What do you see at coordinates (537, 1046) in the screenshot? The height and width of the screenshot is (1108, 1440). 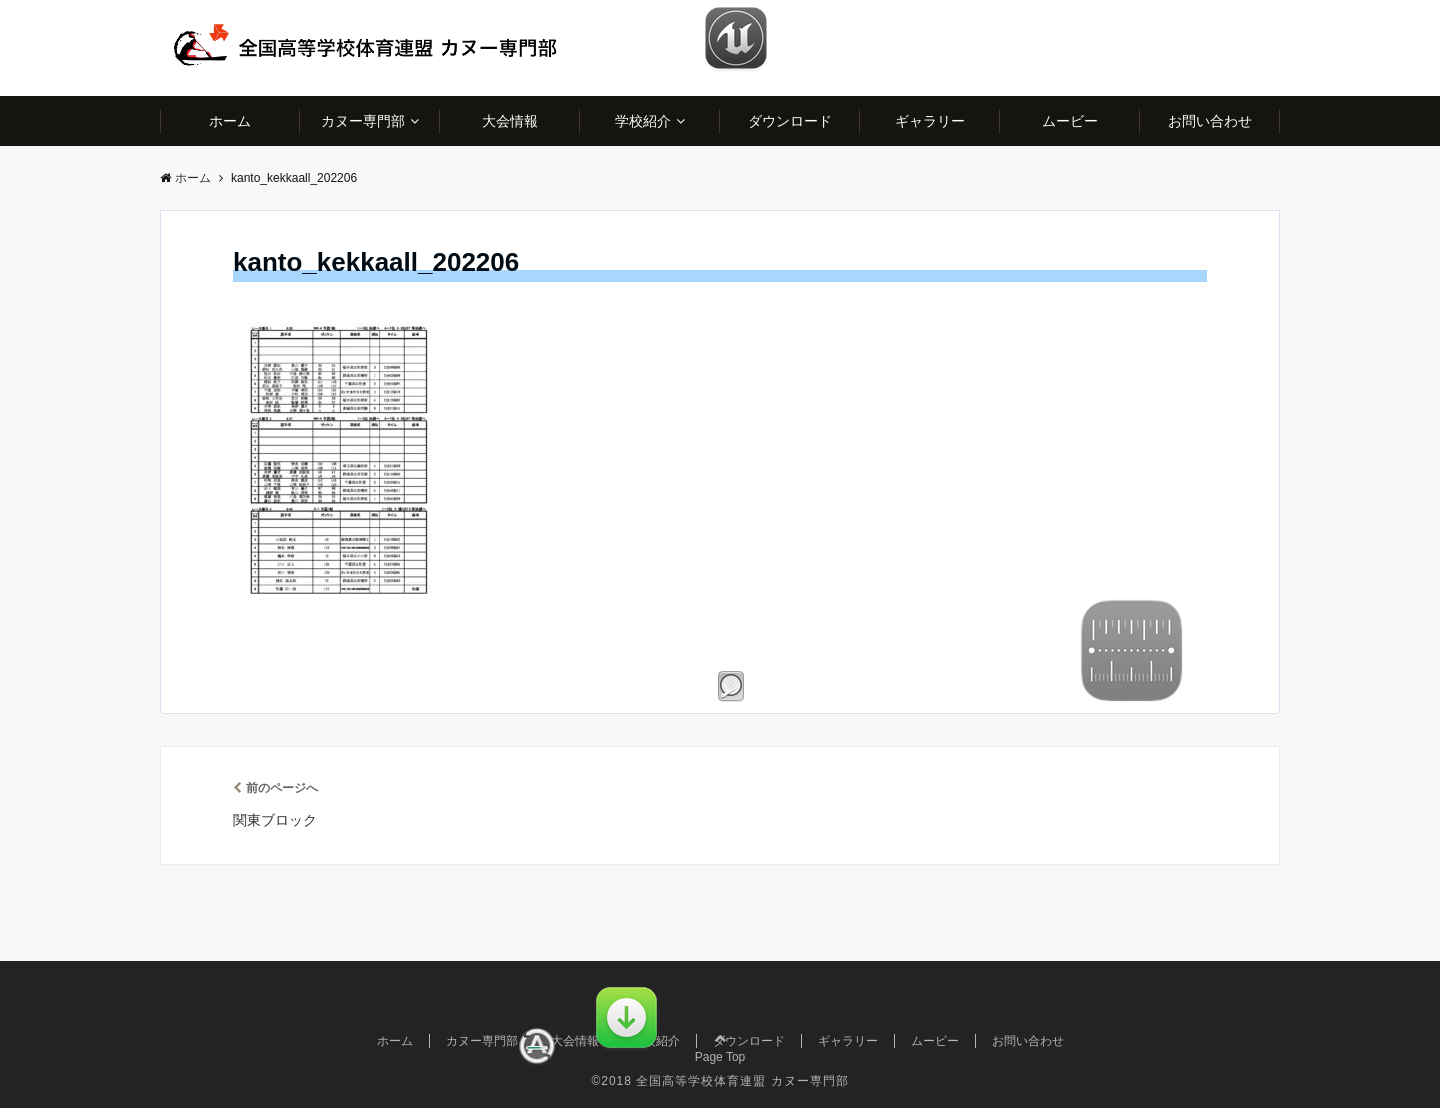 I see `open the software update manager` at bounding box center [537, 1046].